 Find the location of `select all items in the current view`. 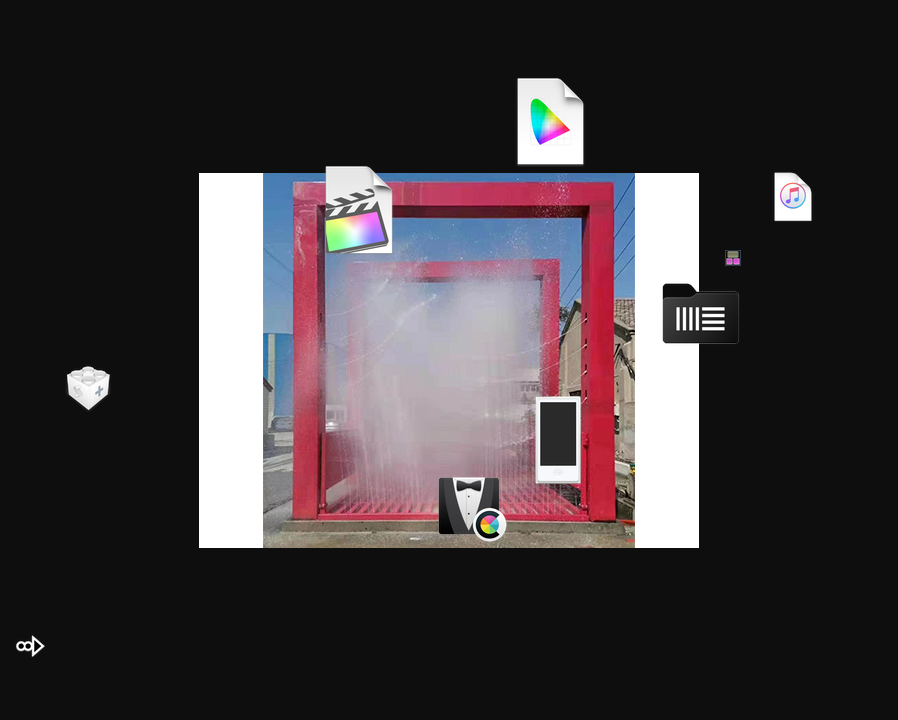

select all items in the current view is located at coordinates (733, 258).